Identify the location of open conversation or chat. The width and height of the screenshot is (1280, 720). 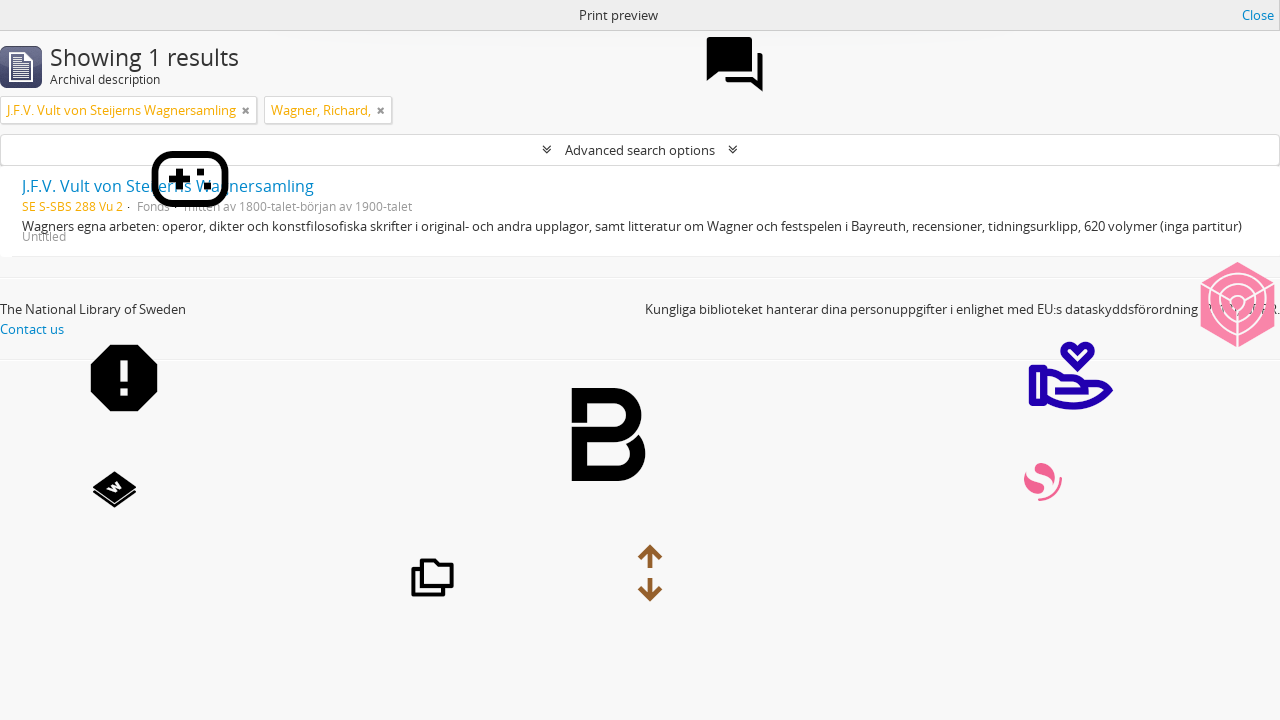
(736, 61).